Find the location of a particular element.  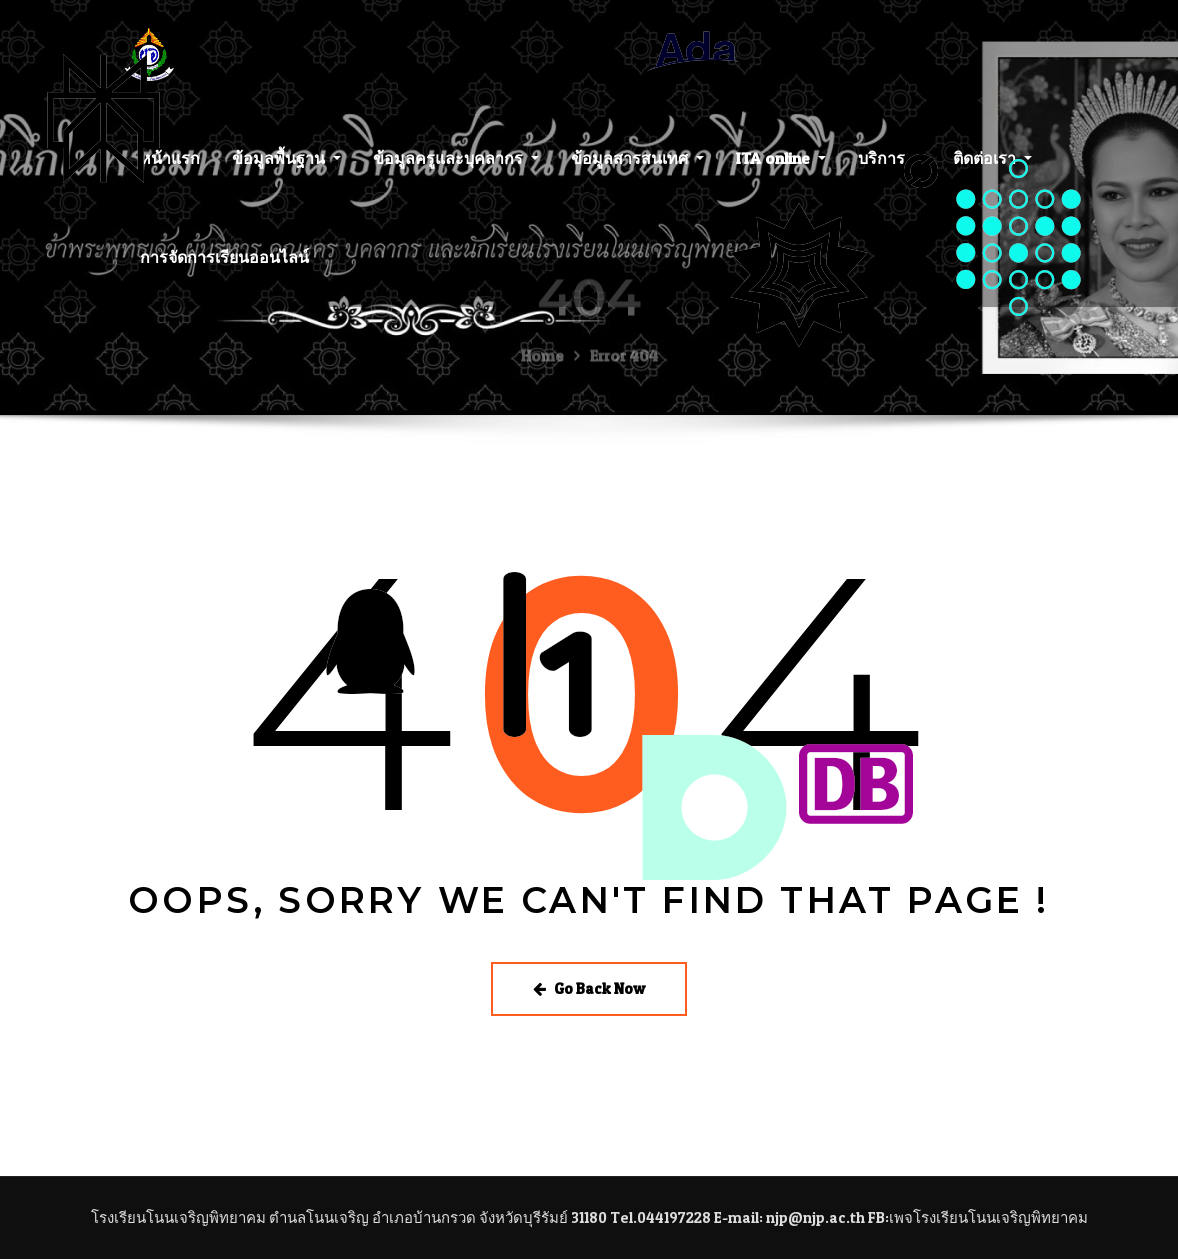

deutsche bahn logo - german railway company is located at coordinates (856, 784).